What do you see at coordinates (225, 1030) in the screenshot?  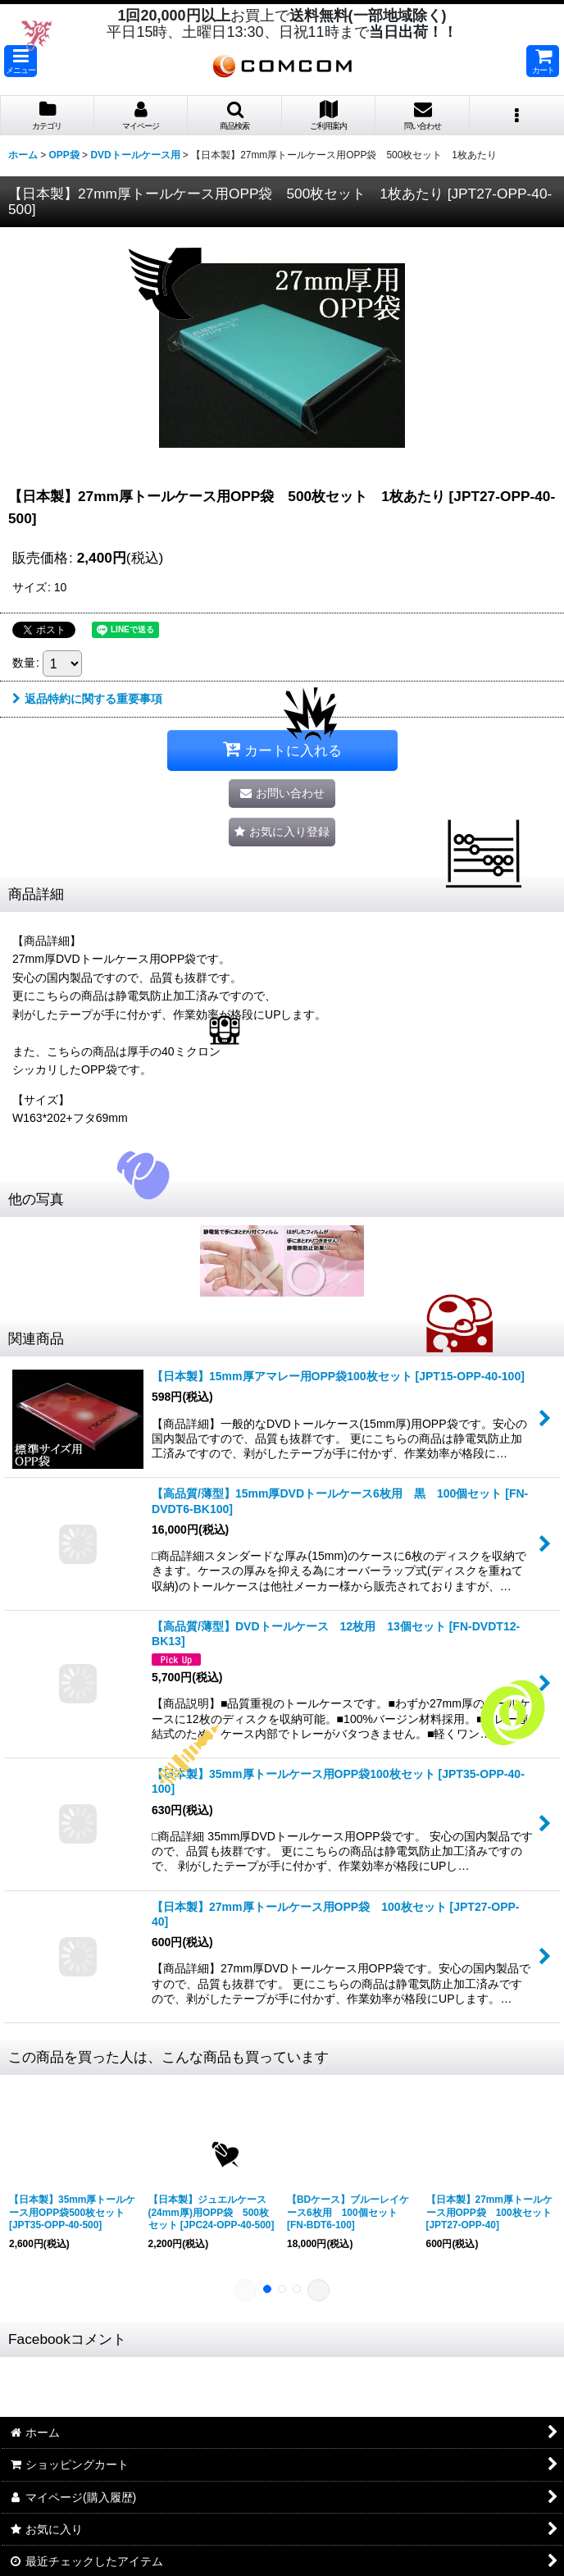 I see `select your squad or team roster` at bounding box center [225, 1030].